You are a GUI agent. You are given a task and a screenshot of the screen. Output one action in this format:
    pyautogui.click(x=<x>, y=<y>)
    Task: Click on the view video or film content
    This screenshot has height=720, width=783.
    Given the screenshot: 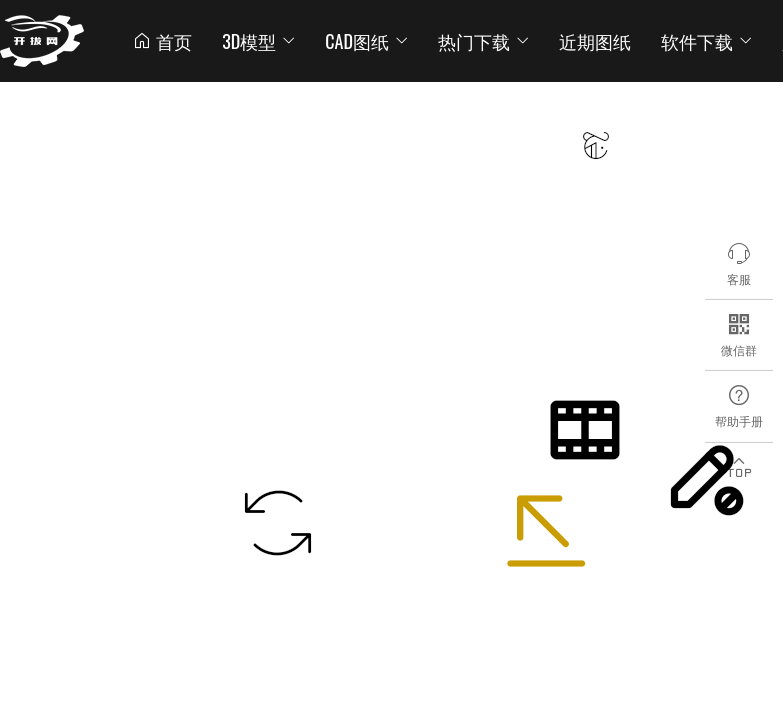 What is the action you would take?
    pyautogui.click(x=585, y=430)
    